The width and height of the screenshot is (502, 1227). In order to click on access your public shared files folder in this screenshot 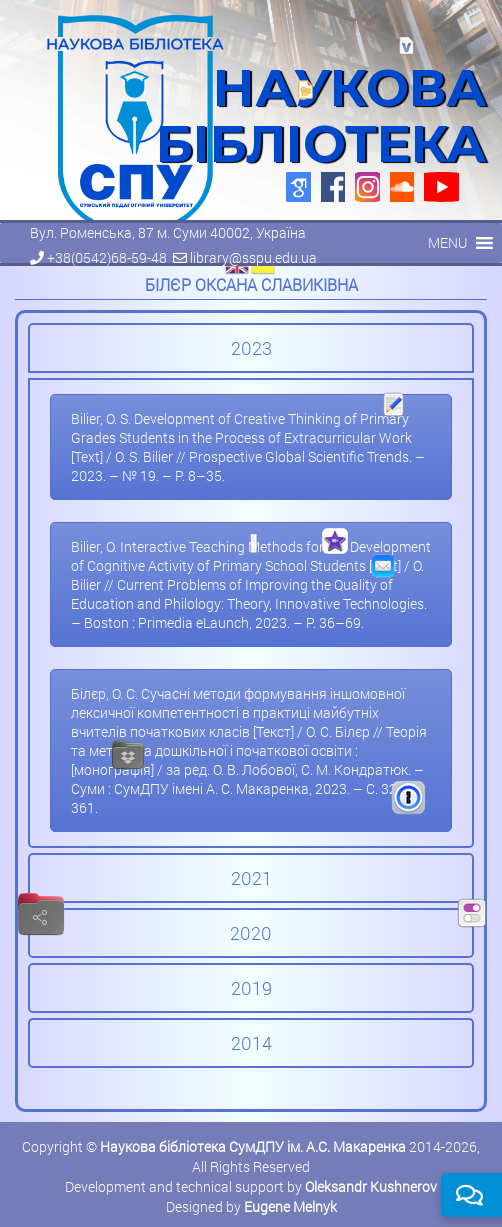, I will do `click(41, 914)`.